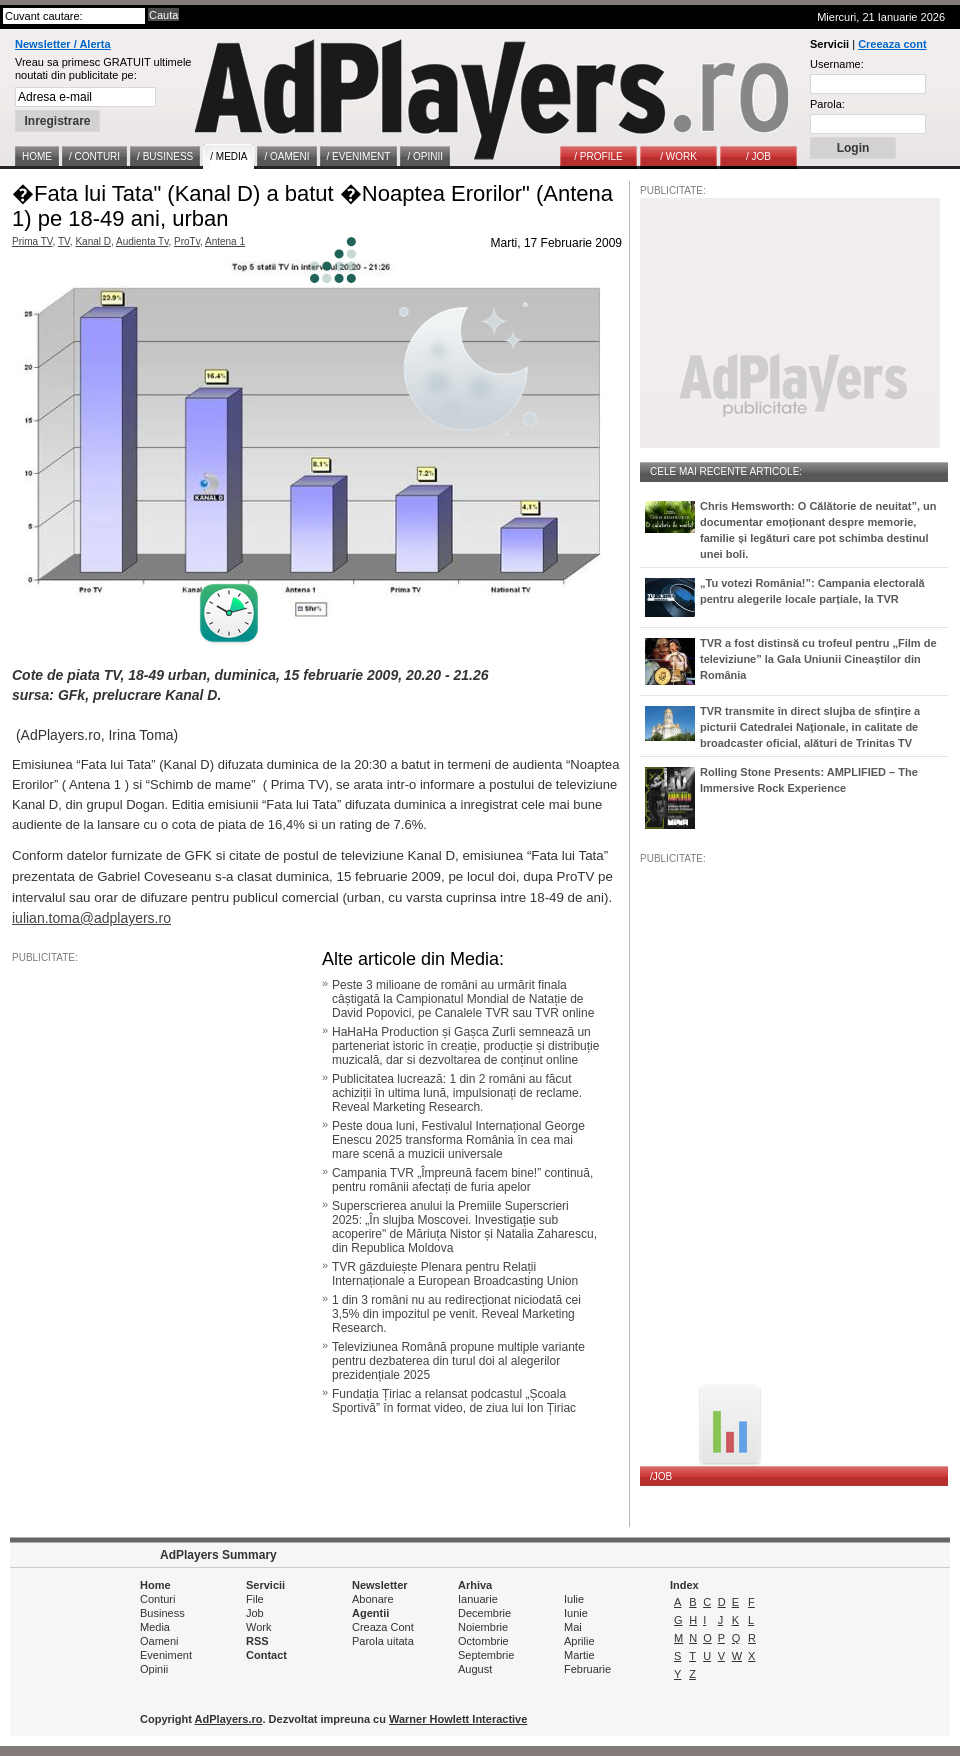 This screenshot has width=960, height=1756. What do you see at coordinates (730, 1424) in the screenshot?
I see `open an opendocument chart template file` at bounding box center [730, 1424].